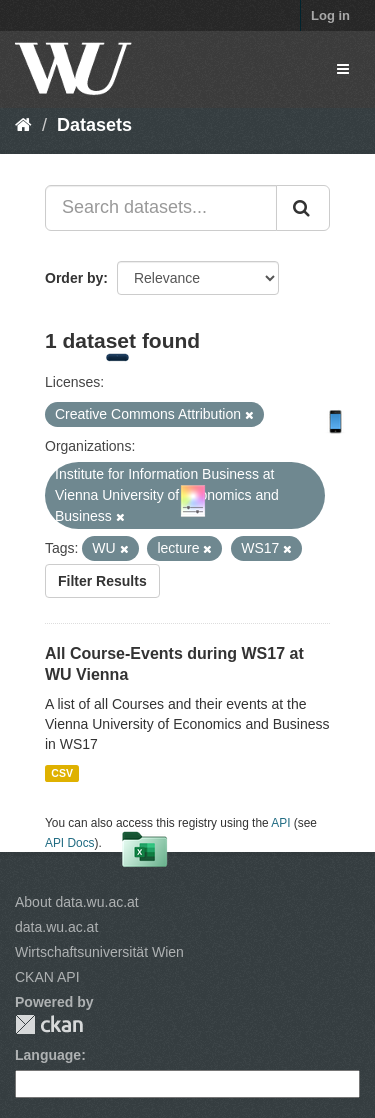  I want to click on indicates a connected iPhone device, so click(335, 421).